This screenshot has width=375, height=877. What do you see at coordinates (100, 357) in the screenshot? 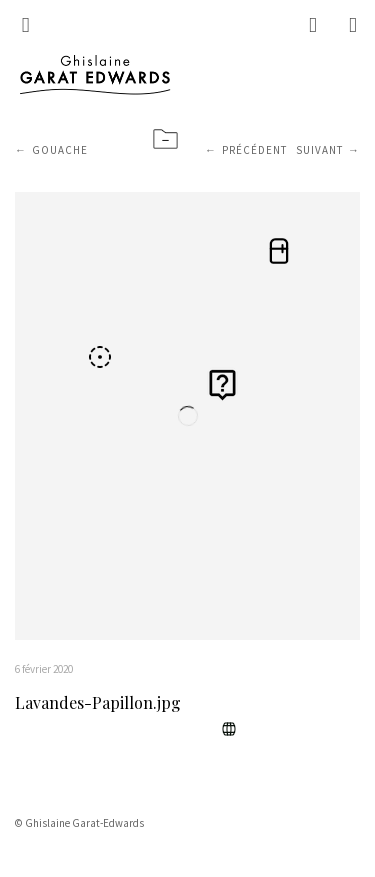
I see `set focus point or target area` at bounding box center [100, 357].